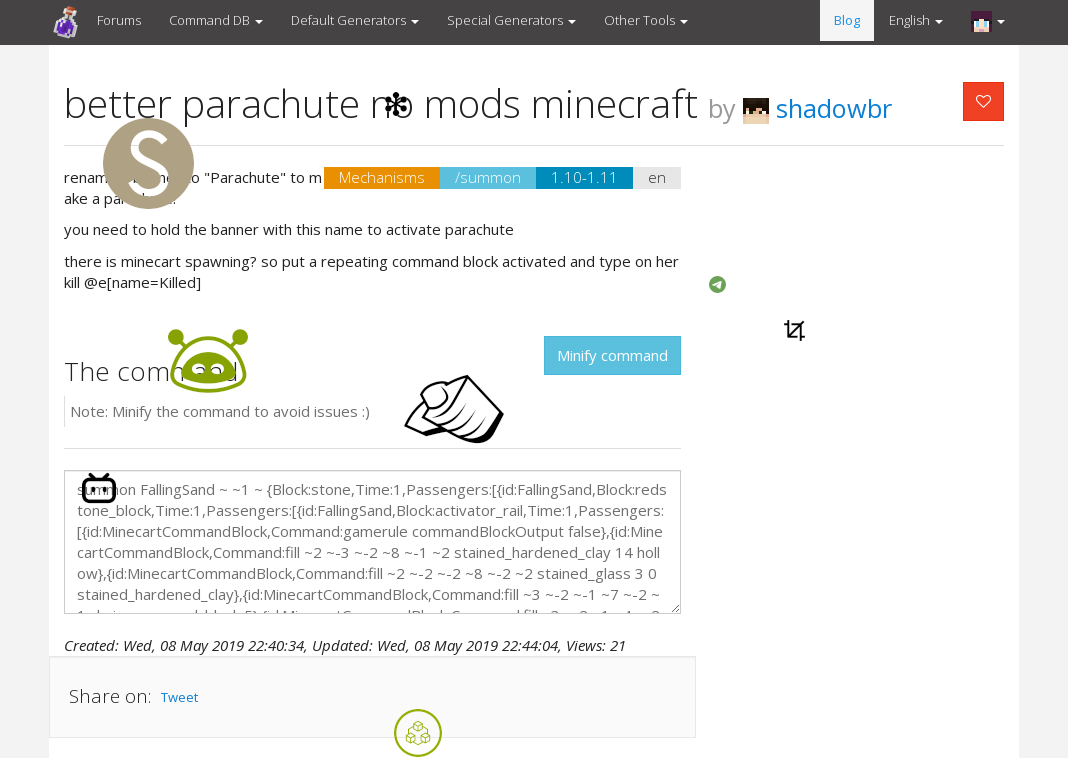  What do you see at coordinates (396, 104) in the screenshot?
I see `launch GoToMeeting app` at bounding box center [396, 104].